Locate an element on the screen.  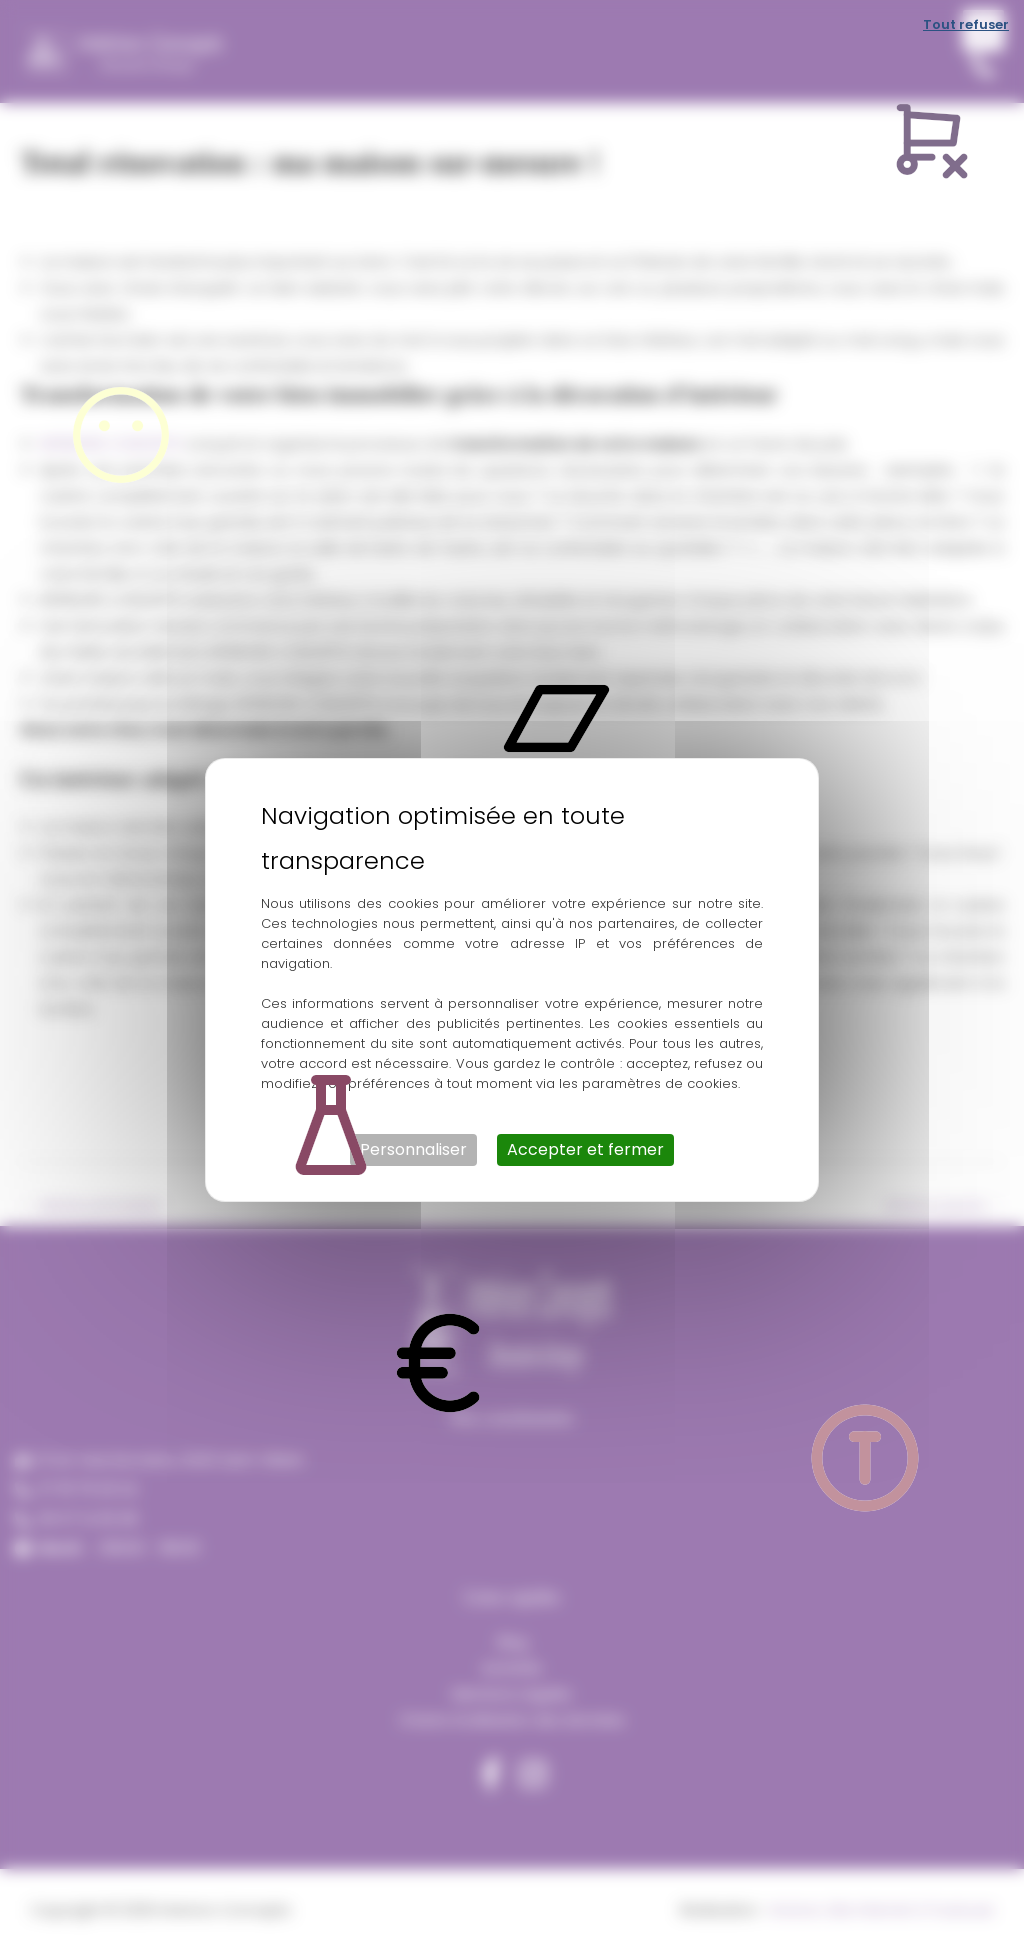
add a reaction or emoji is located at coordinates (121, 435).